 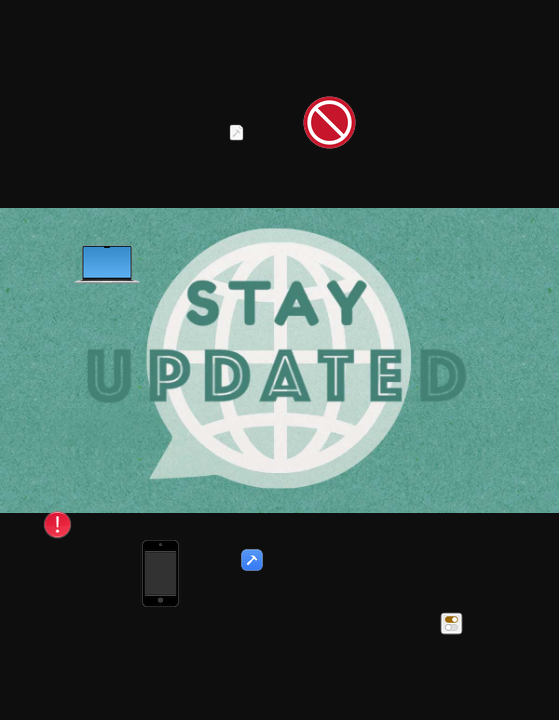 What do you see at coordinates (160, 573) in the screenshot?
I see `iPod Touch device in sidebar navigation` at bounding box center [160, 573].